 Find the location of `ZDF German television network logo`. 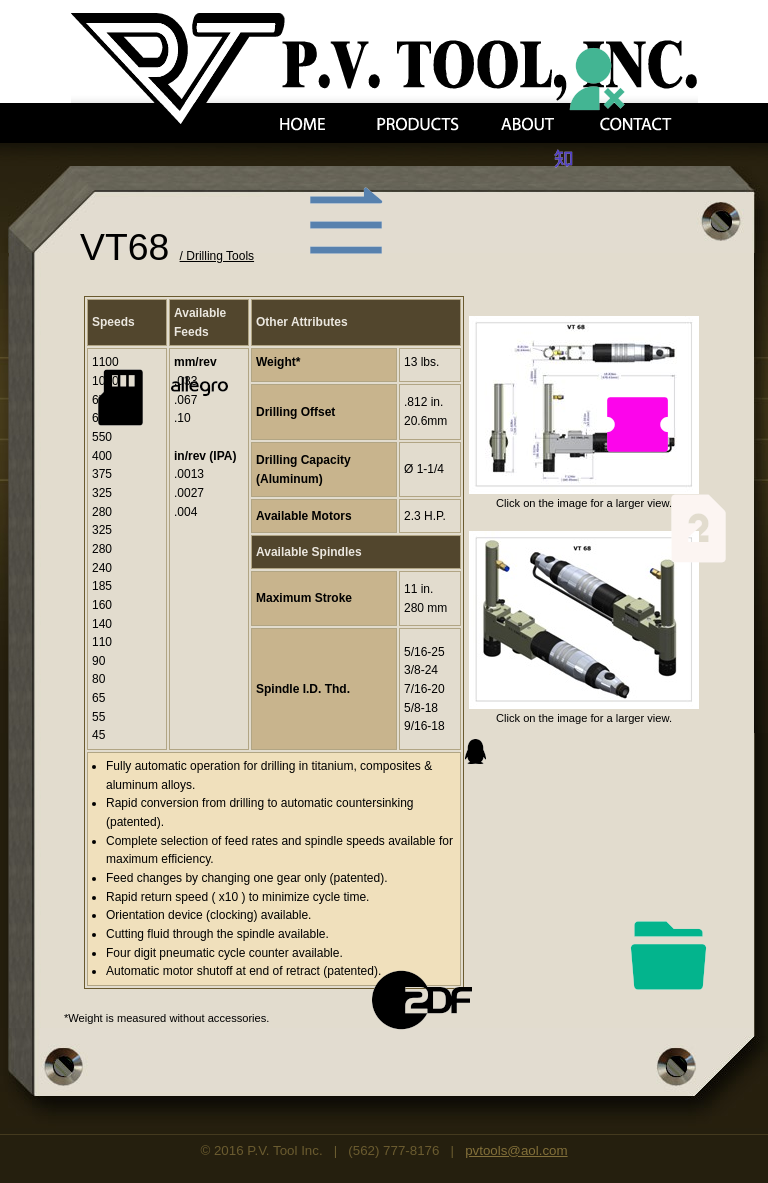

ZDF German television network logo is located at coordinates (422, 1000).